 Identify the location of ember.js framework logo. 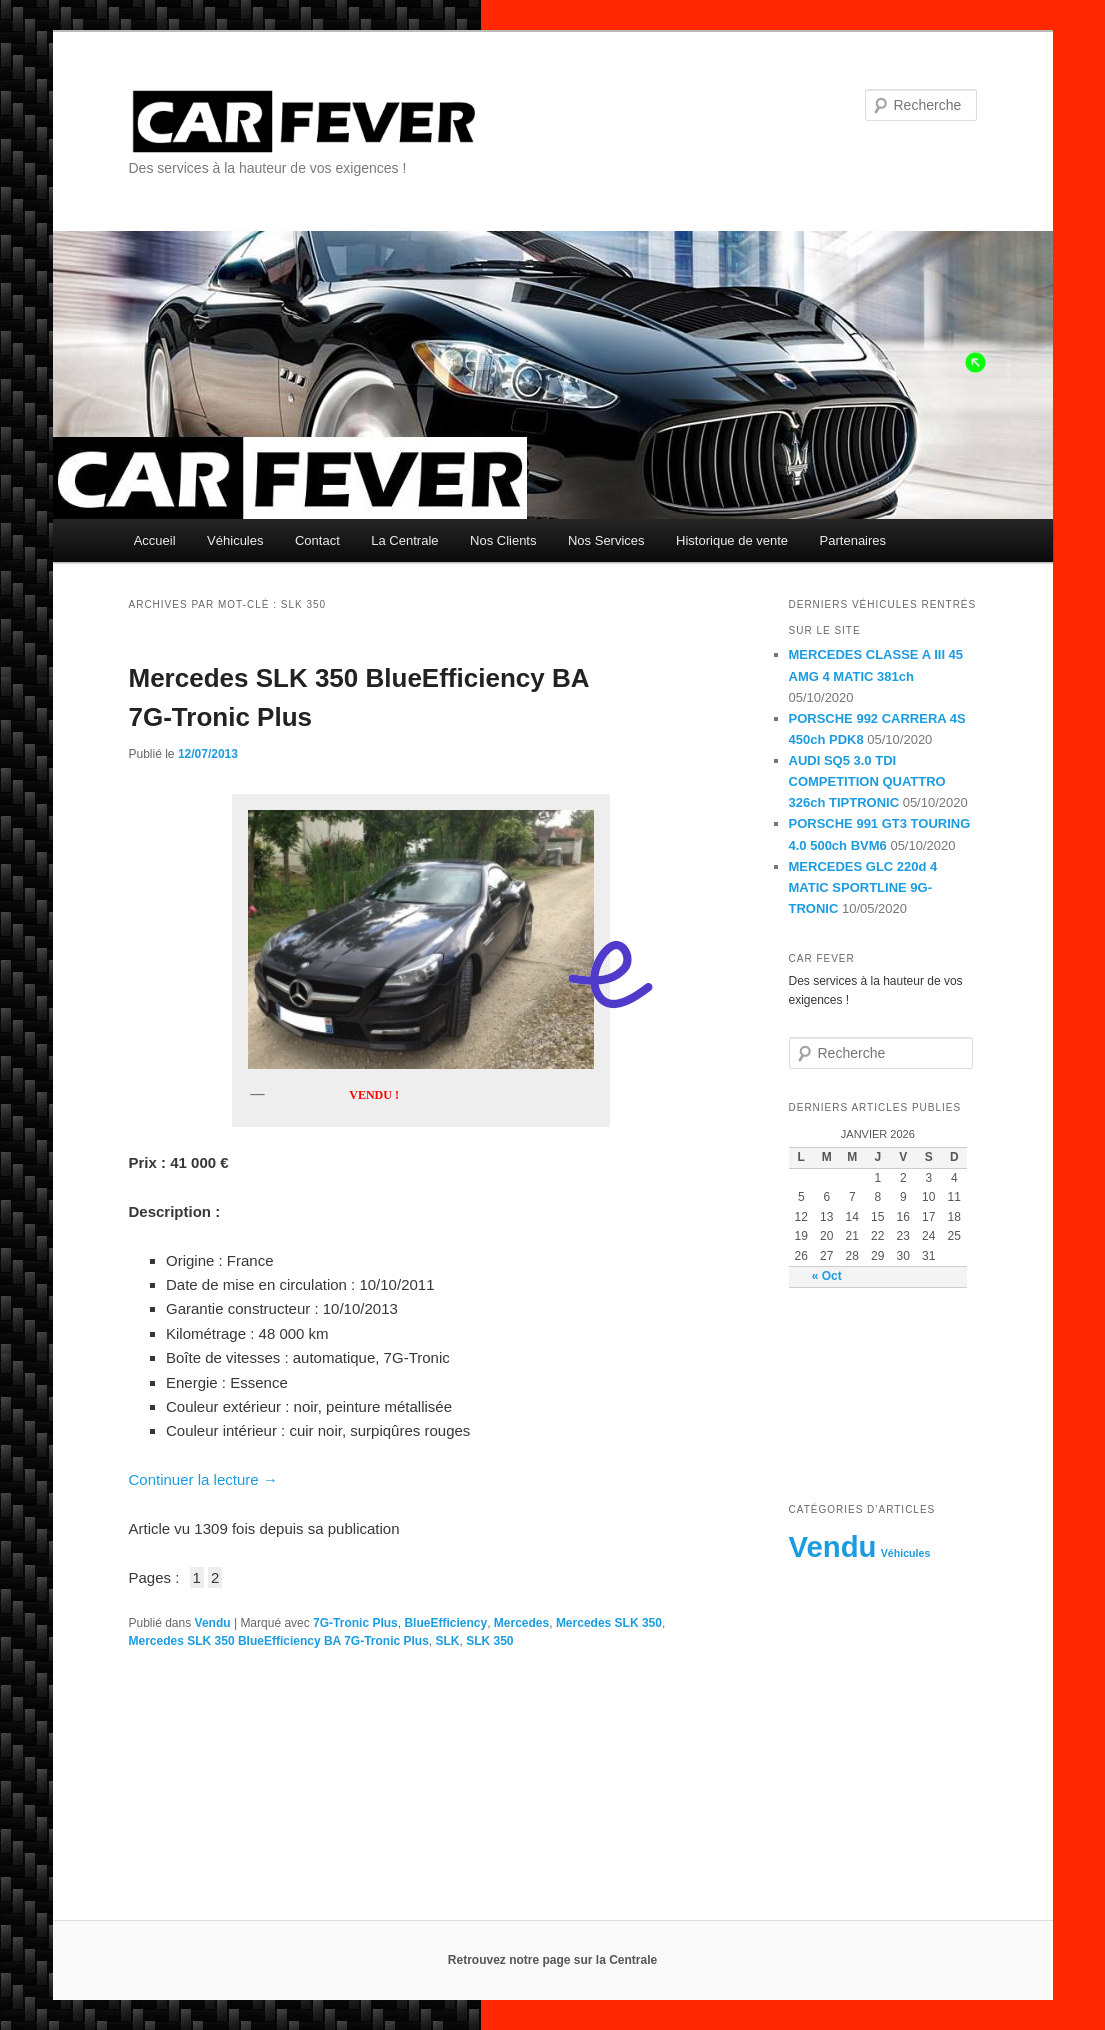
(610, 974).